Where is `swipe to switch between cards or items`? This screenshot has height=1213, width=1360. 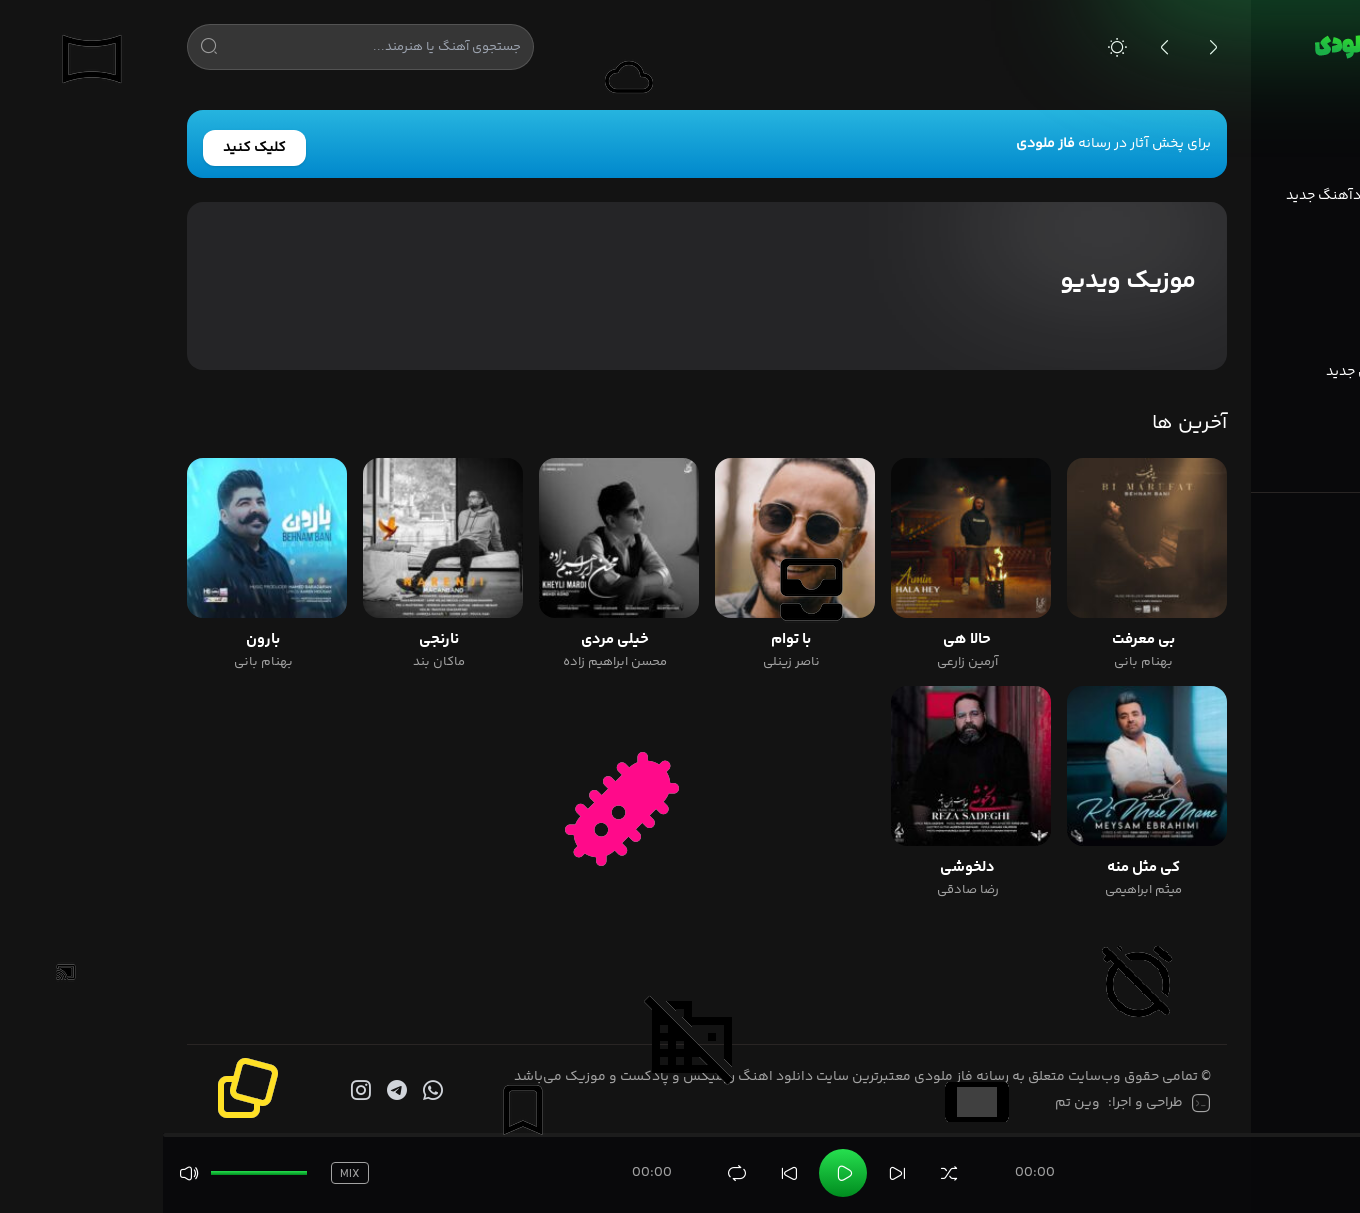 swipe to switch between cards or items is located at coordinates (248, 1088).